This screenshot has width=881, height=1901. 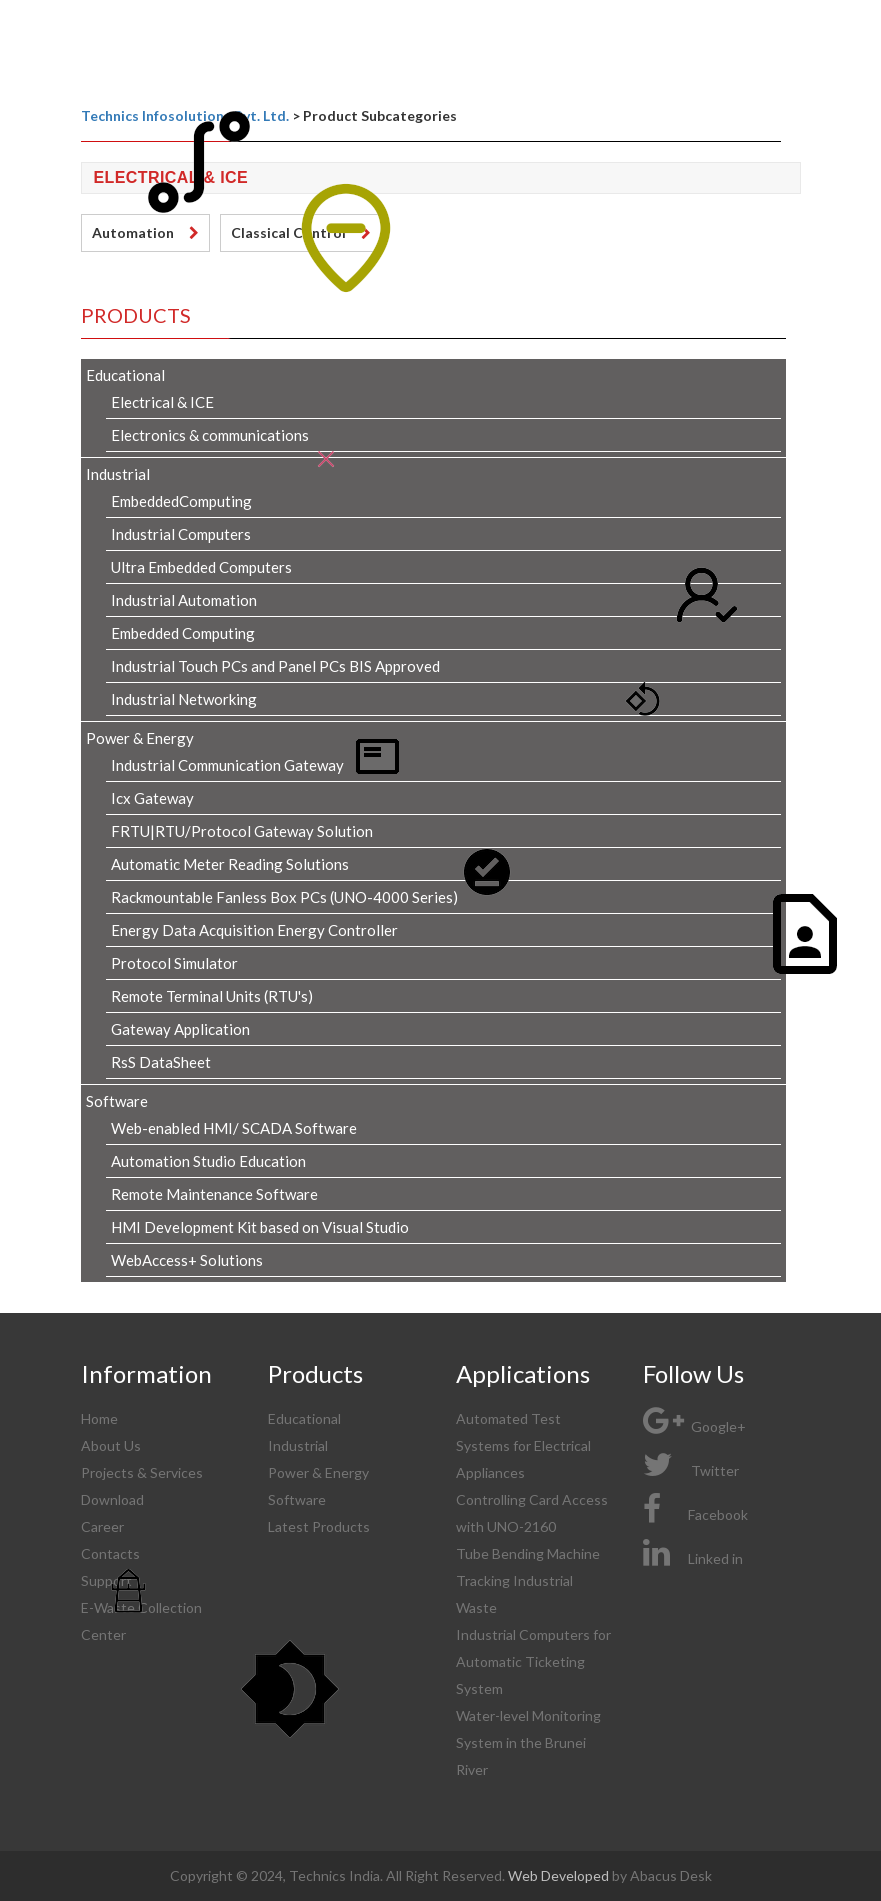 What do you see at coordinates (805, 934) in the screenshot?
I see `view contact details` at bounding box center [805, 934].